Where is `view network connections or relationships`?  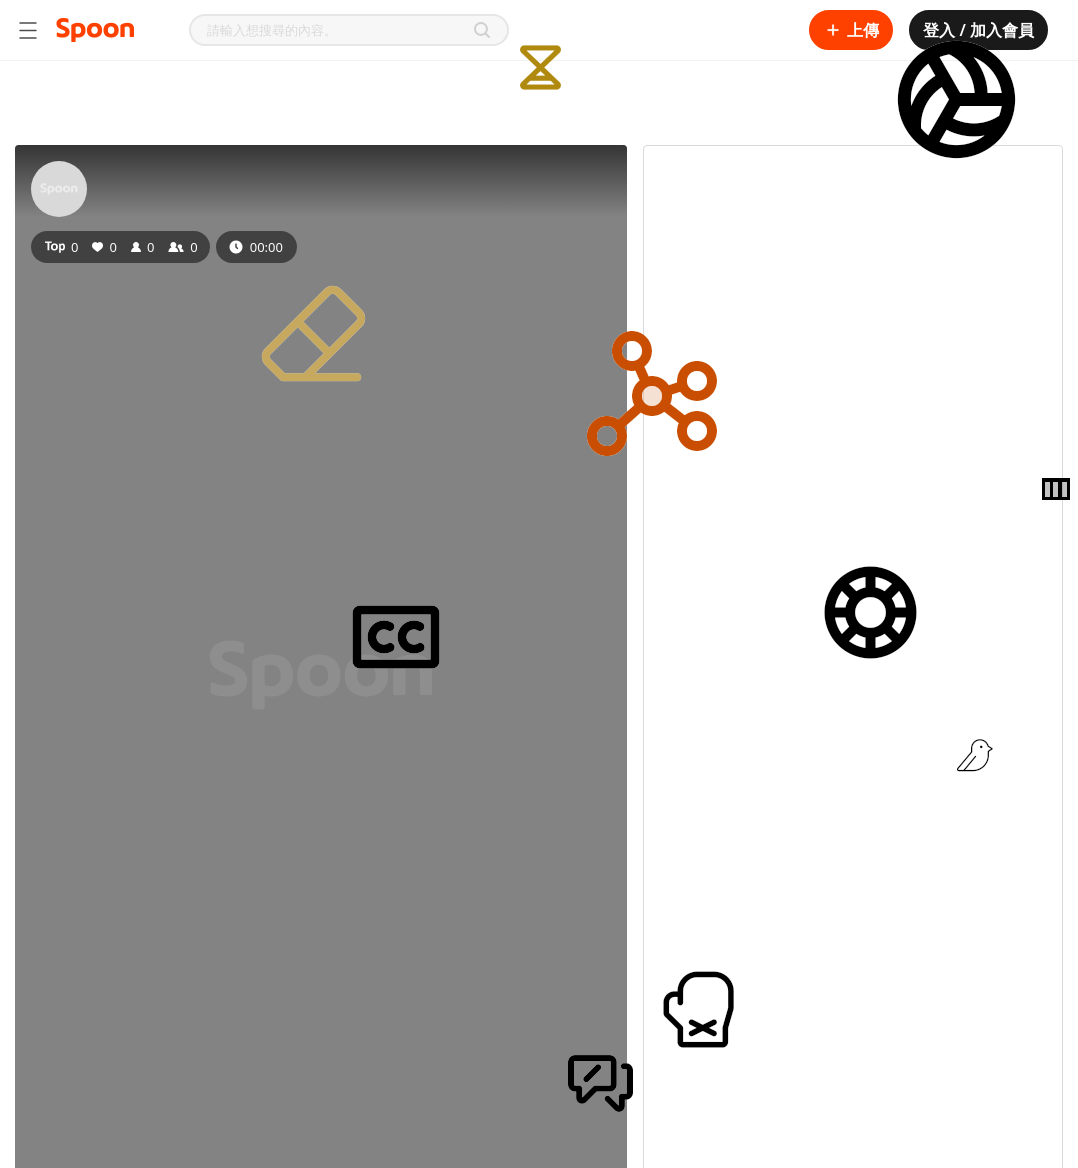
view network connections or relationships is located at coordinates (652, 396).